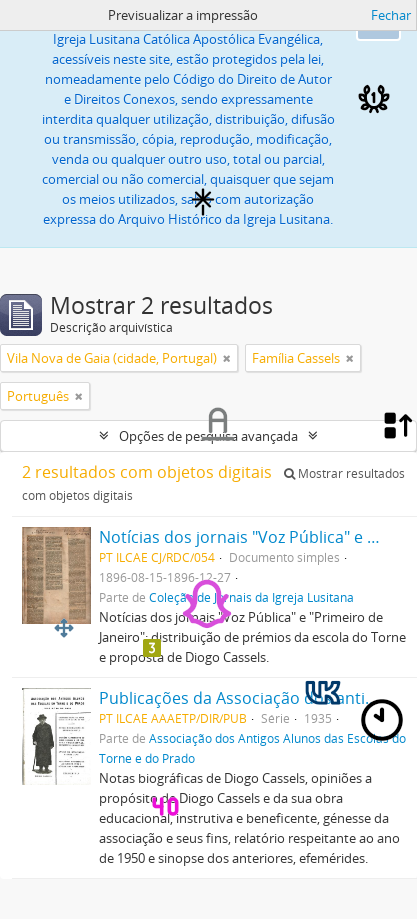  What do you see at coordinates (382, 720) in the screenshot?
I see `indicates the current time or timestamp` at bounding box center [382, 720].